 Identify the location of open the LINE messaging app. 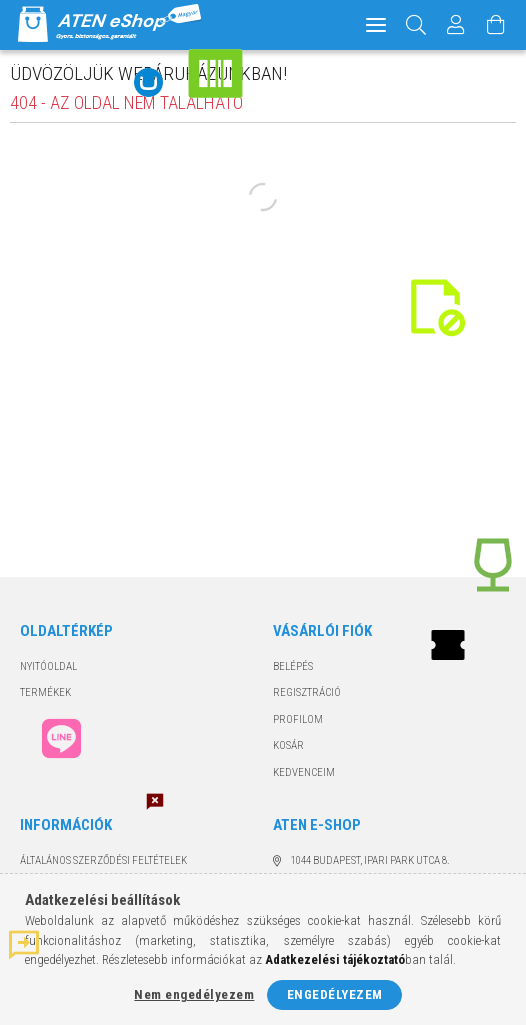
(61, 738).